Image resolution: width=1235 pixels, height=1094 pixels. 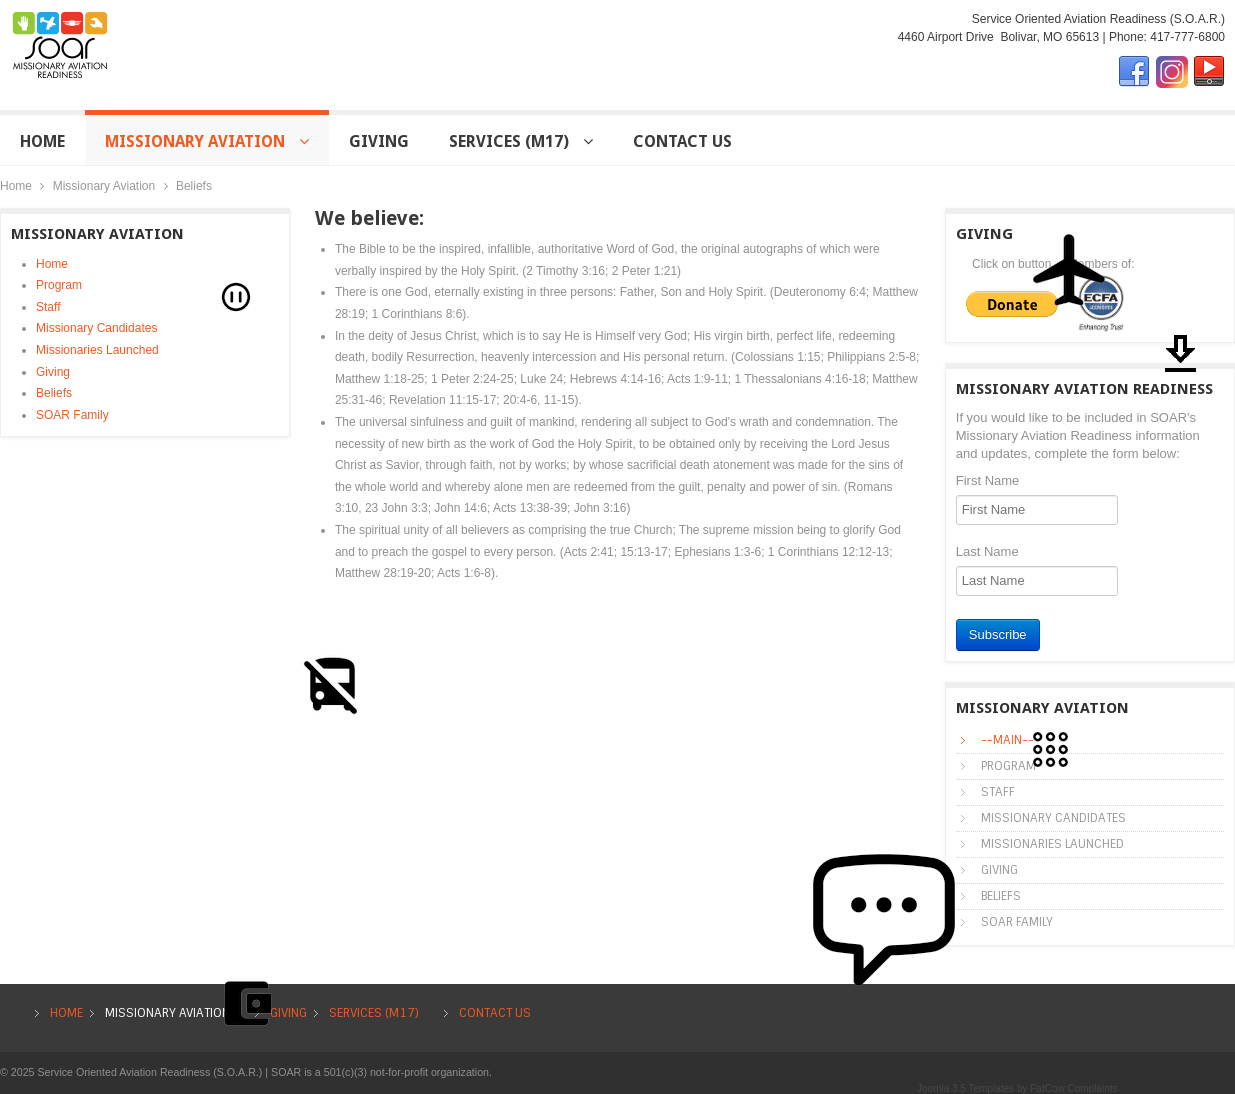 I want to click on open the app drawer or menu, so click(x=1050, y=749).